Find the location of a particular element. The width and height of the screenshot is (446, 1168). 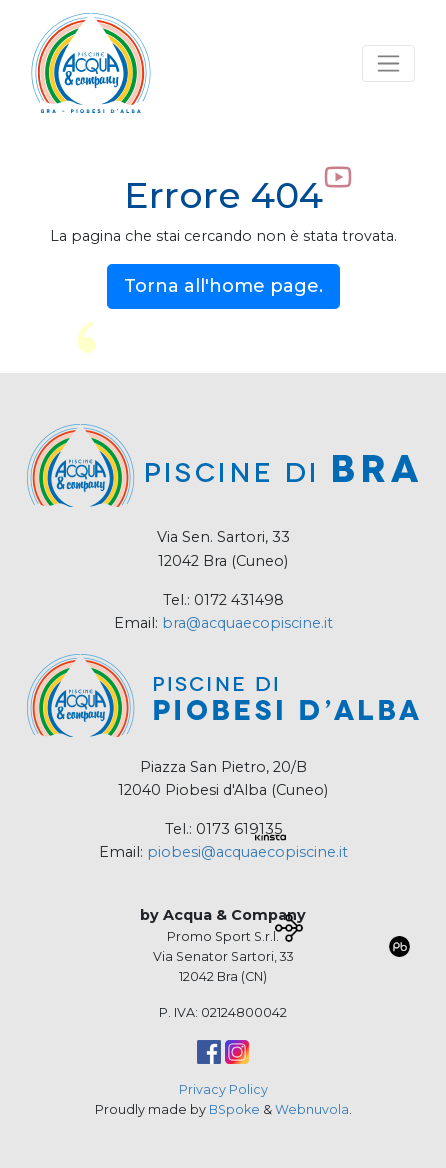

ray distributed computing framework logo is located at coordinates (289, 928).